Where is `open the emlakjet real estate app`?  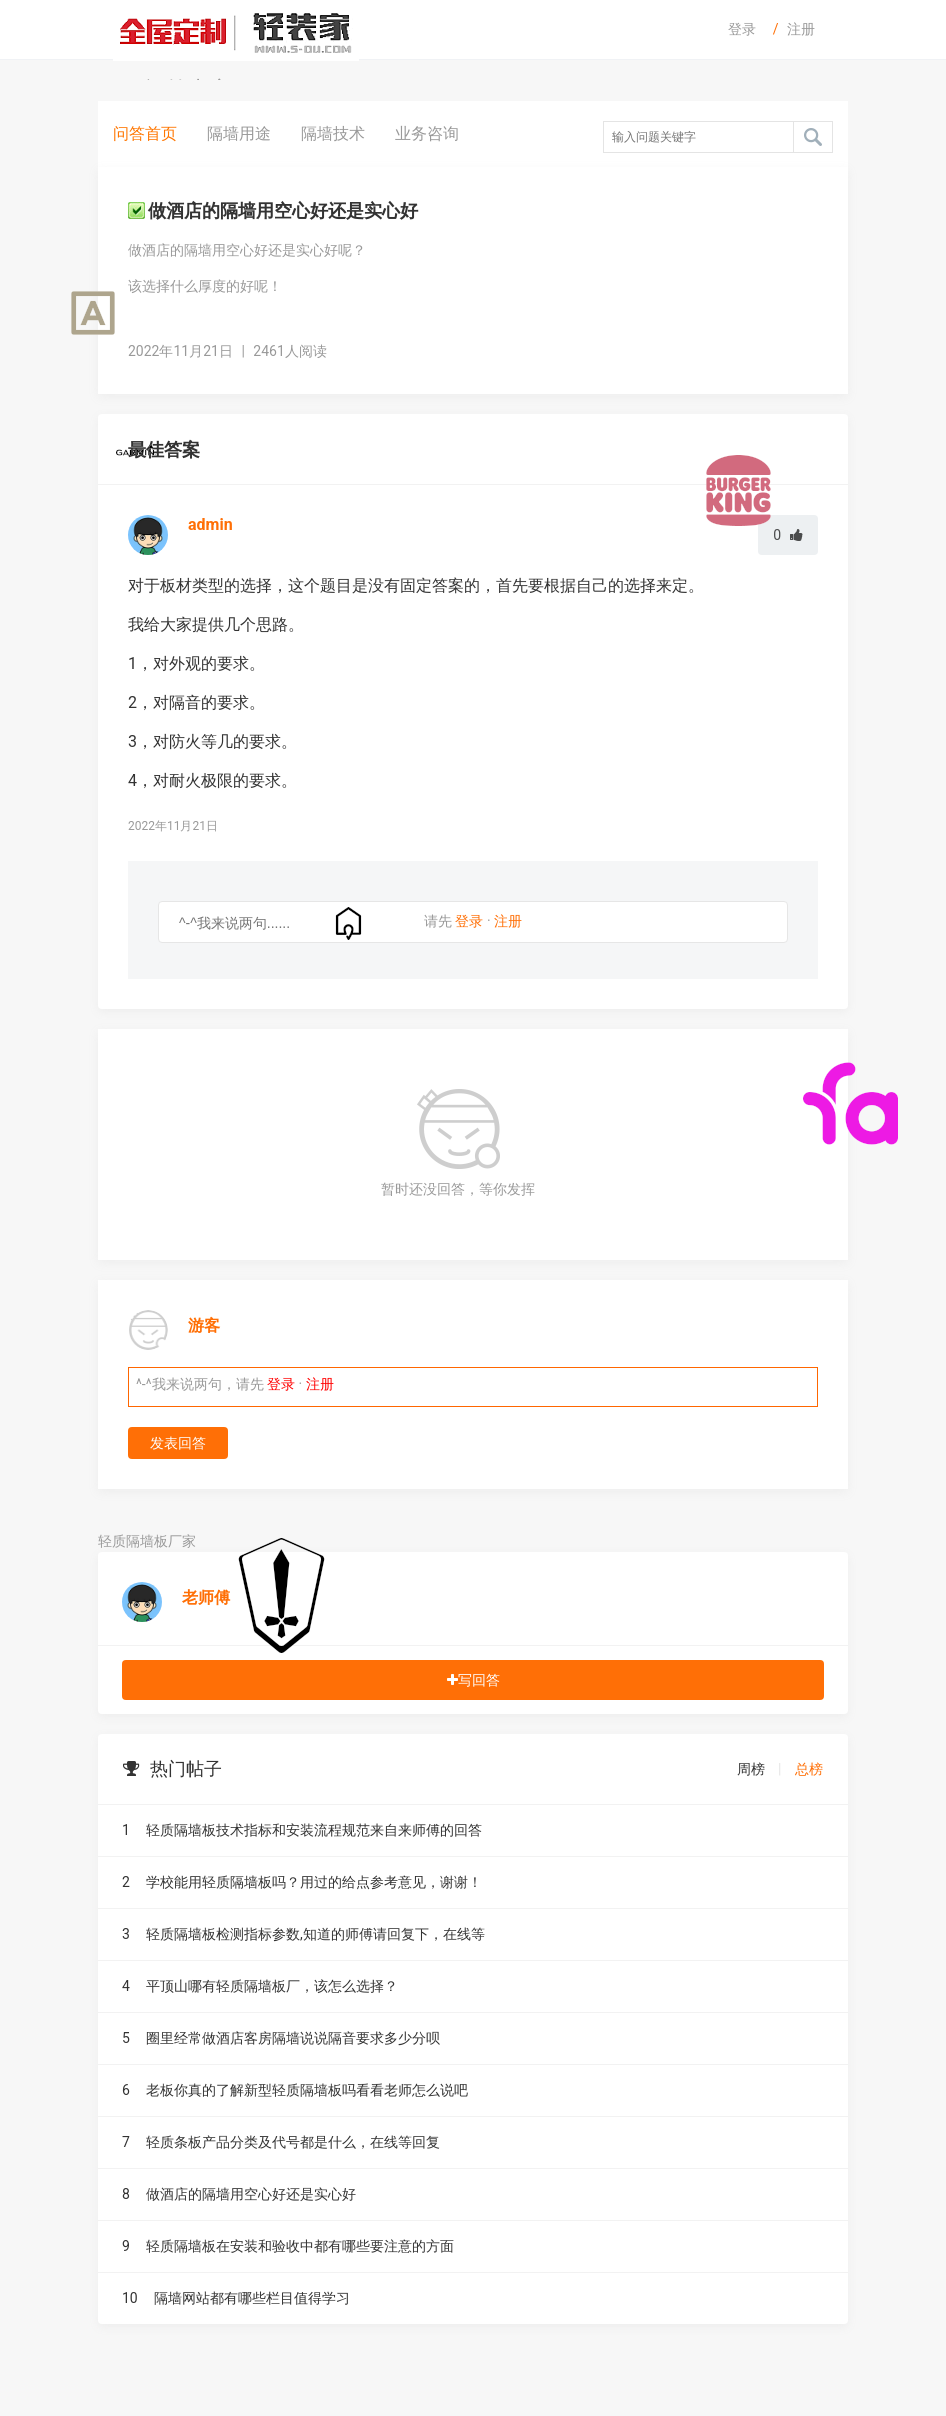
open the emlakjet real estate app is located at coordinates (348, 923).